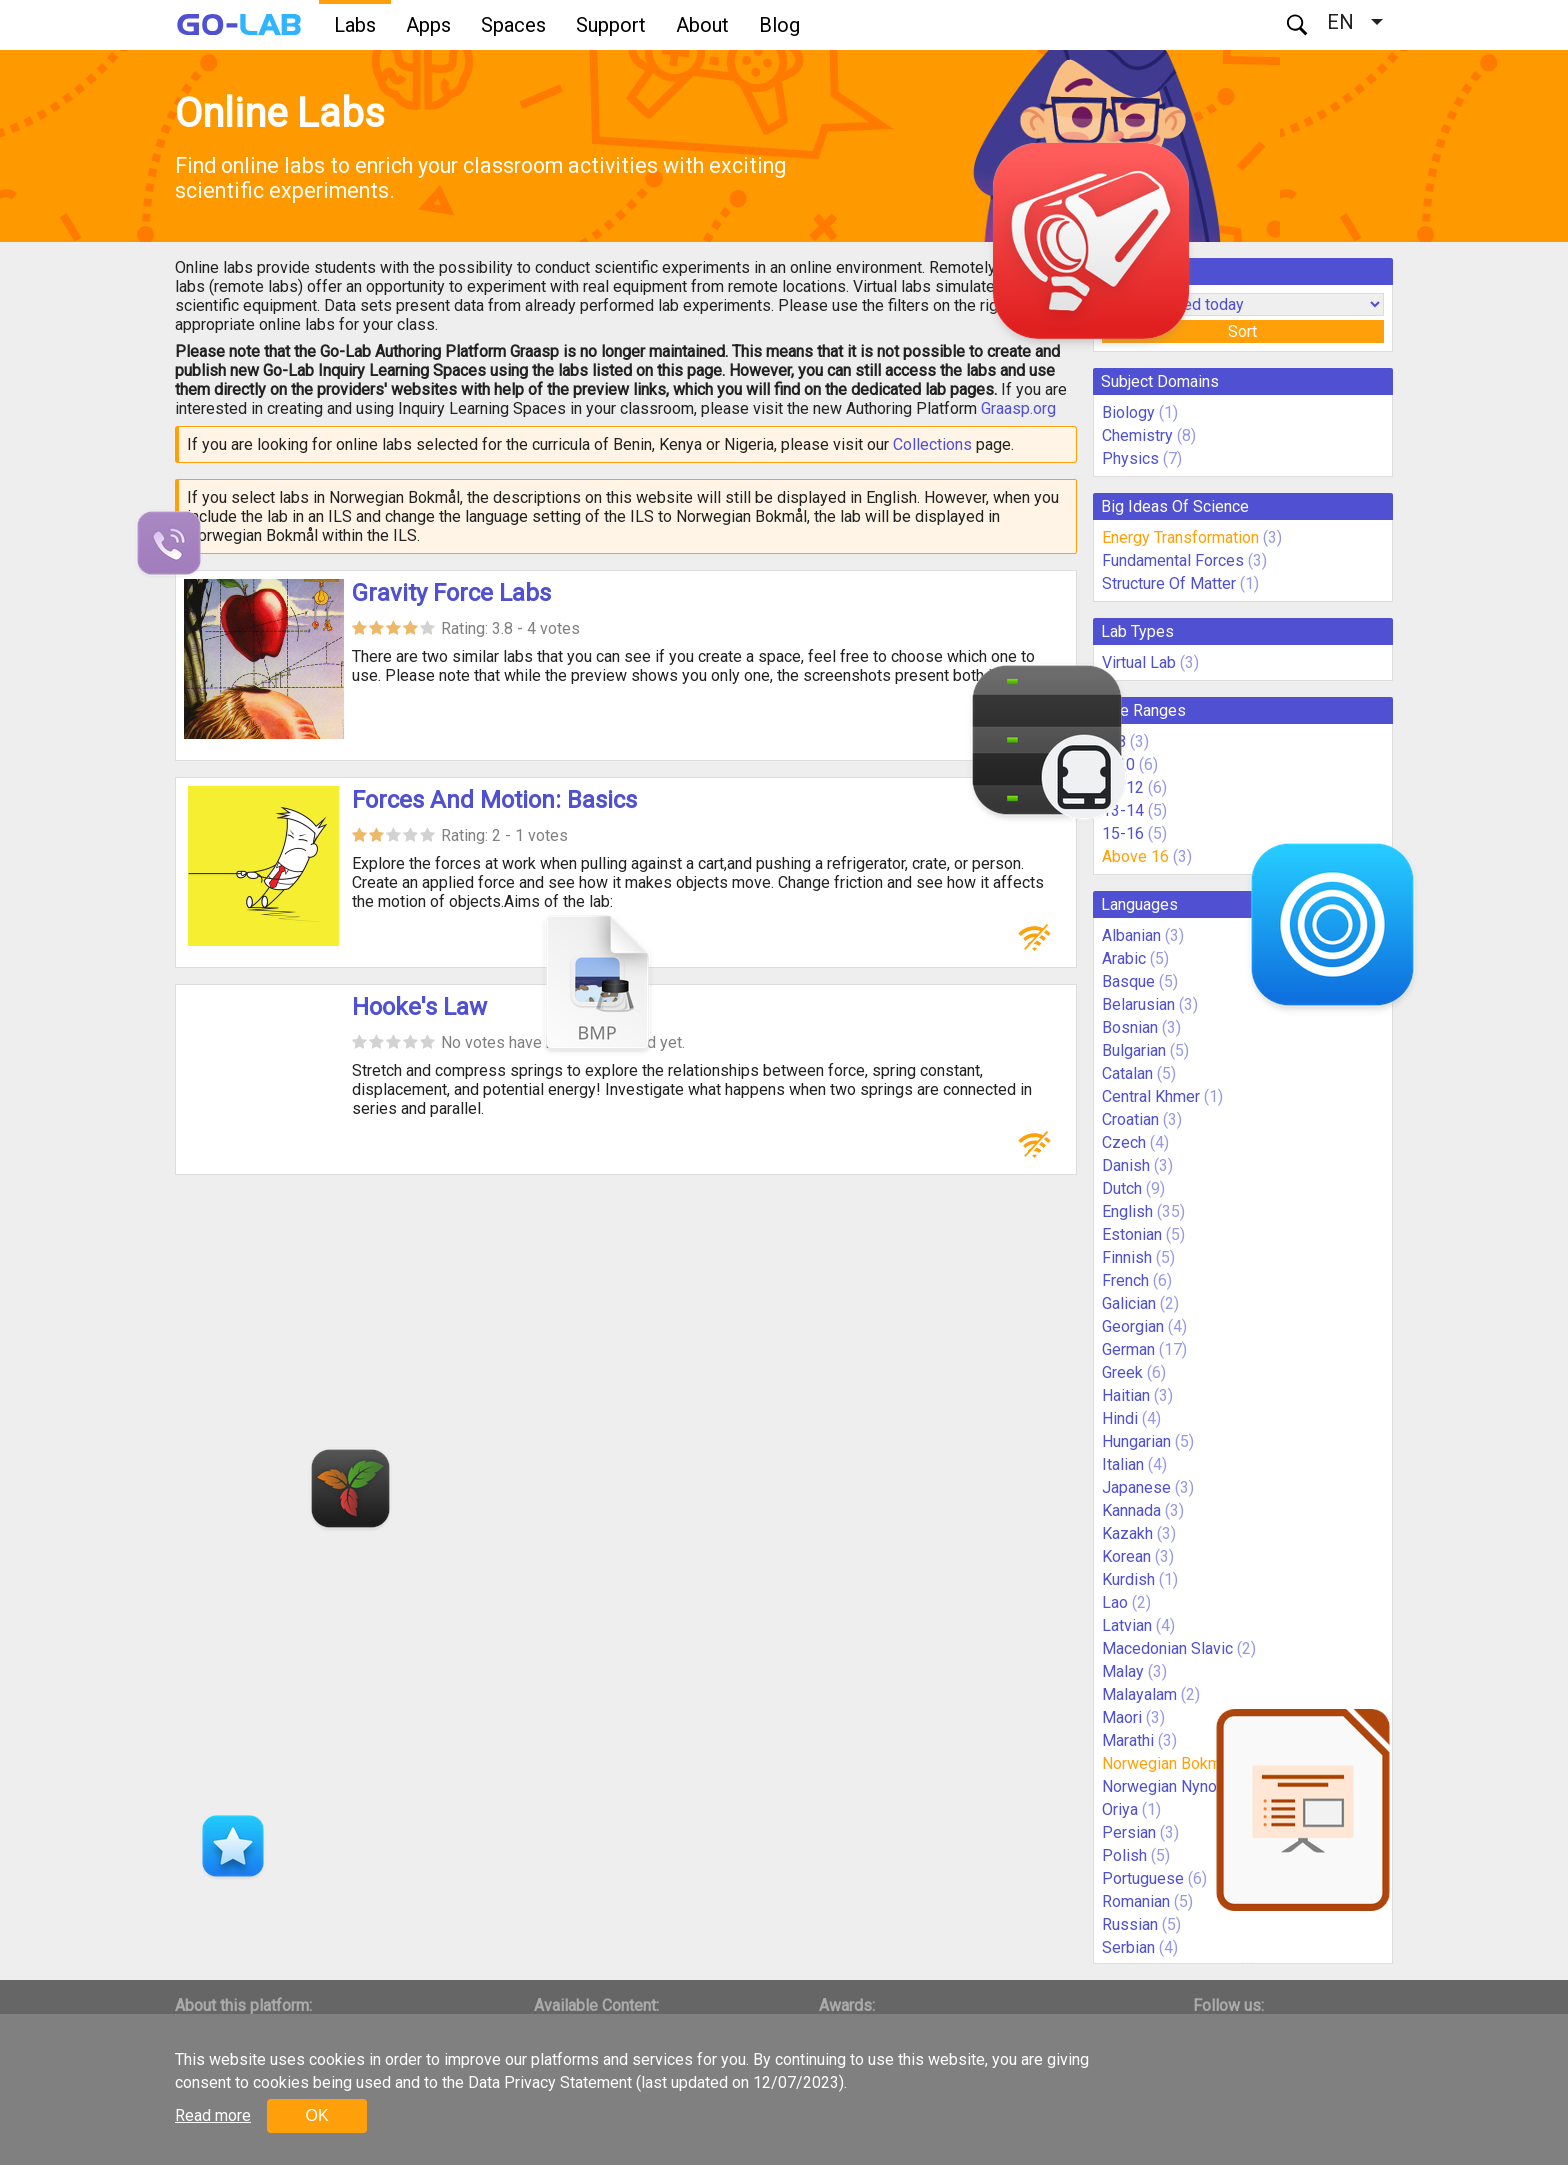 The height and width of the screenshot is (2165, 1568). Describe the element at coordinates (350, 1488) in the screenshot. I see `open trilium notes app` at that location.